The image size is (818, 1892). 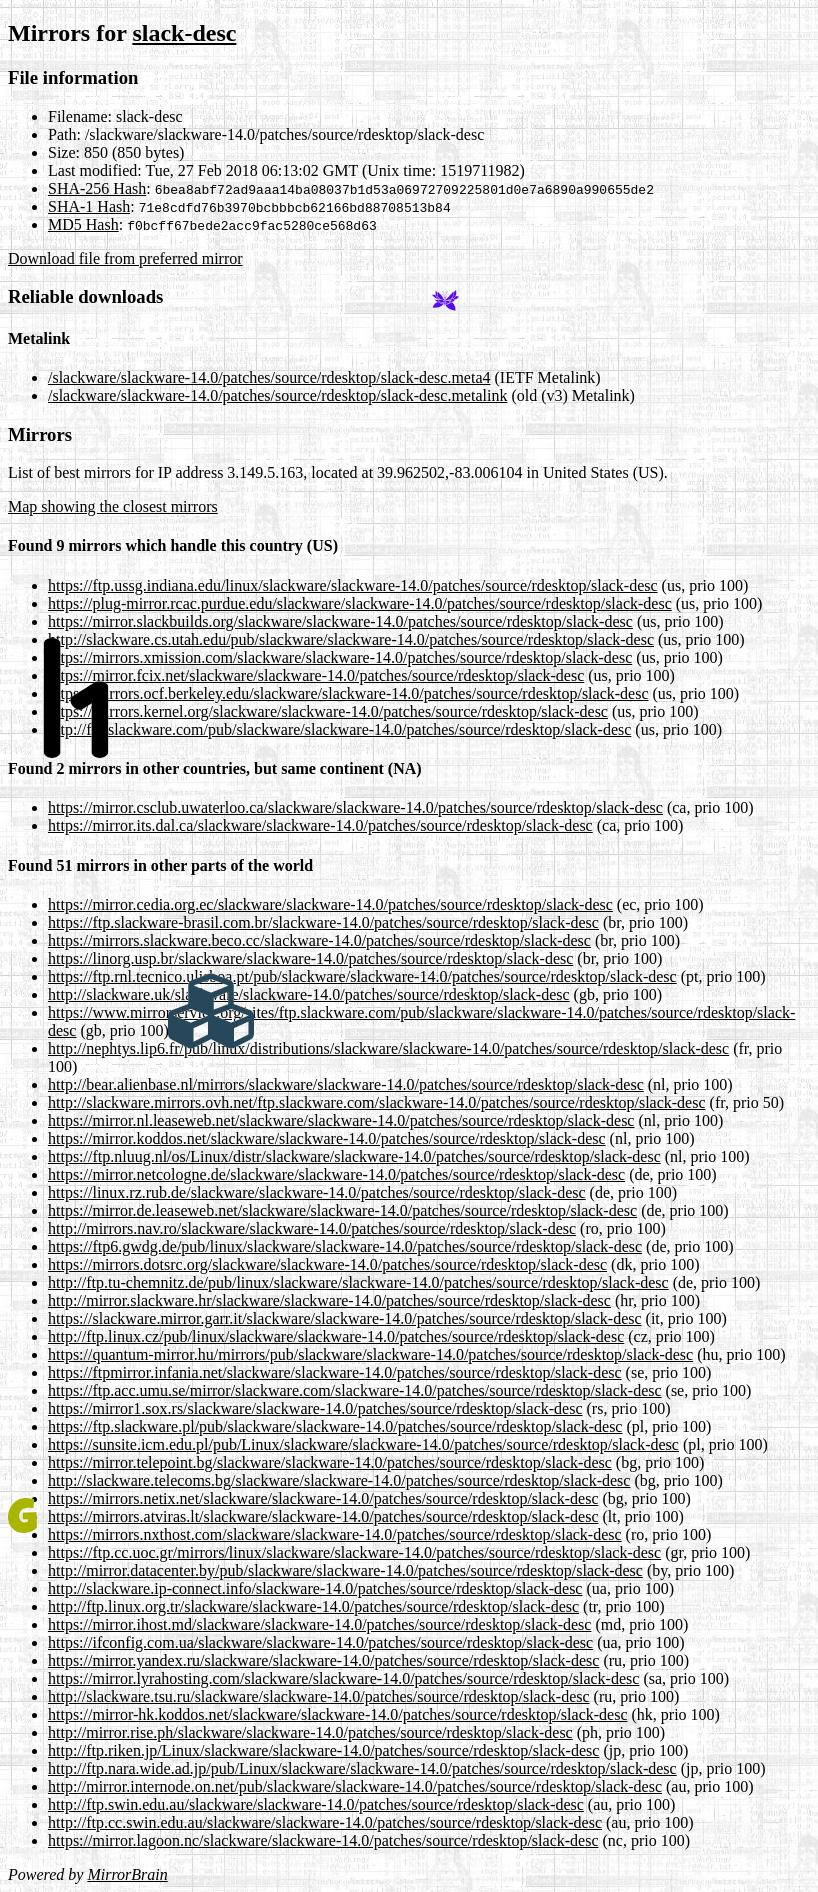 I want to click on visit hackerone bug bounty platform, so click(x=76, y=698).